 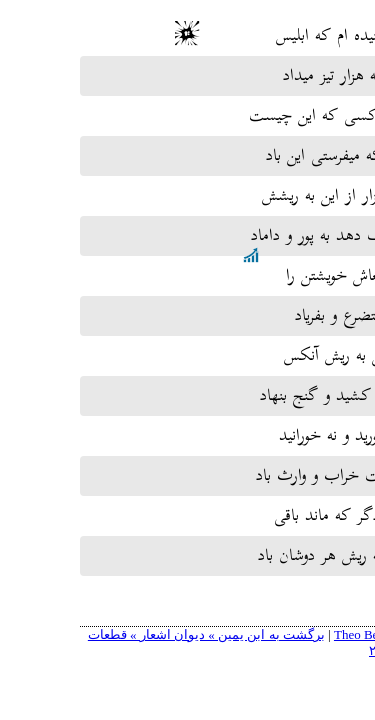 What do you see at coordinates (187, 33) in the screenshot?
I see `trigger an explosion or blast effect` at bounding box center [187, 33].